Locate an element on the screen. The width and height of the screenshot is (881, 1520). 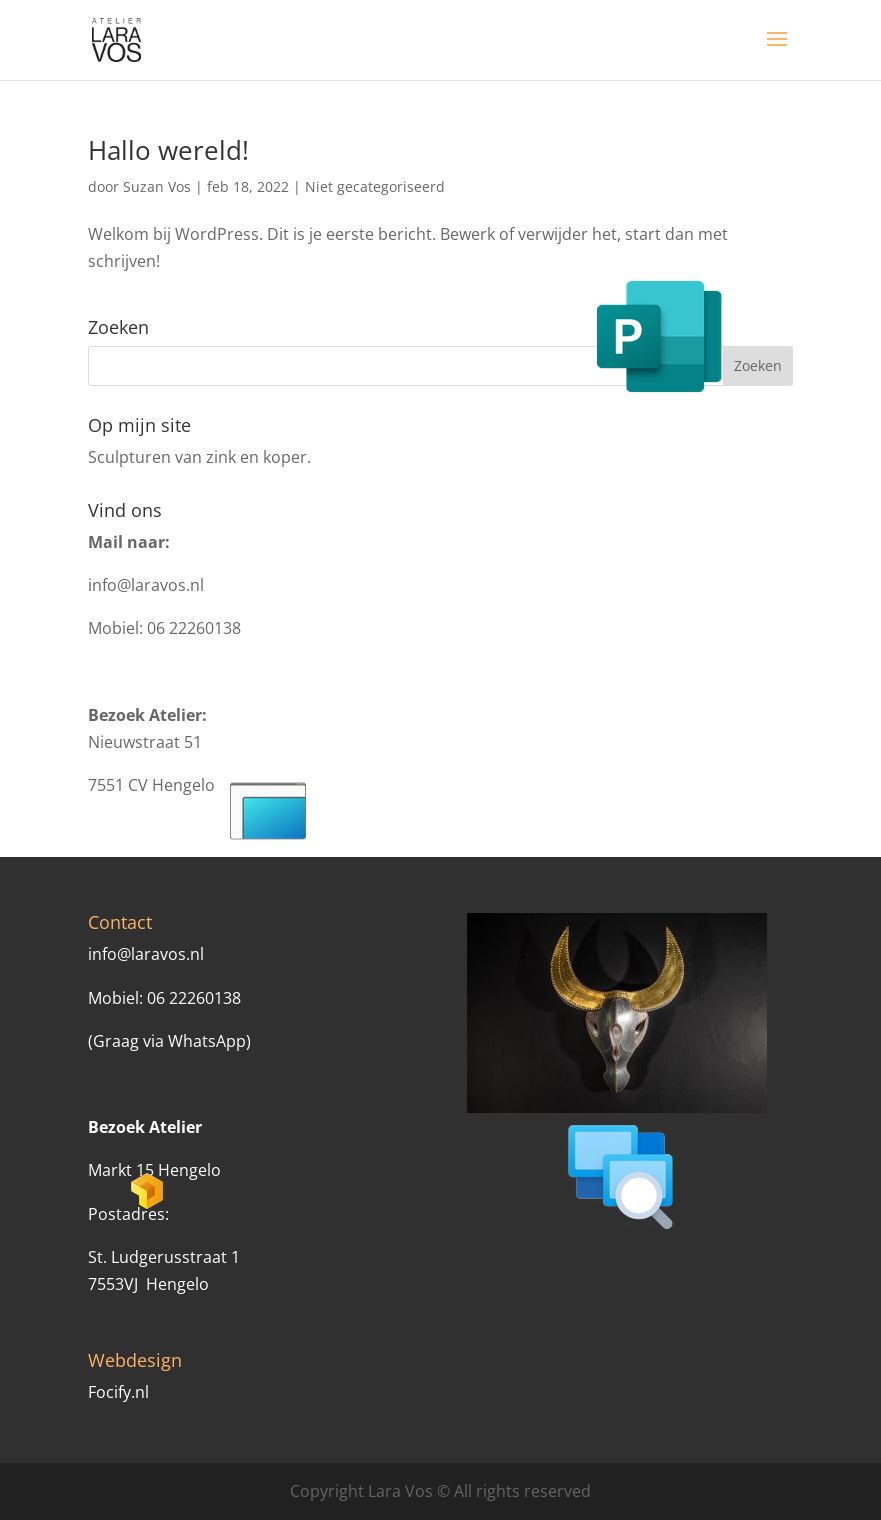
open desktop view is located at coordinates (268, 811).